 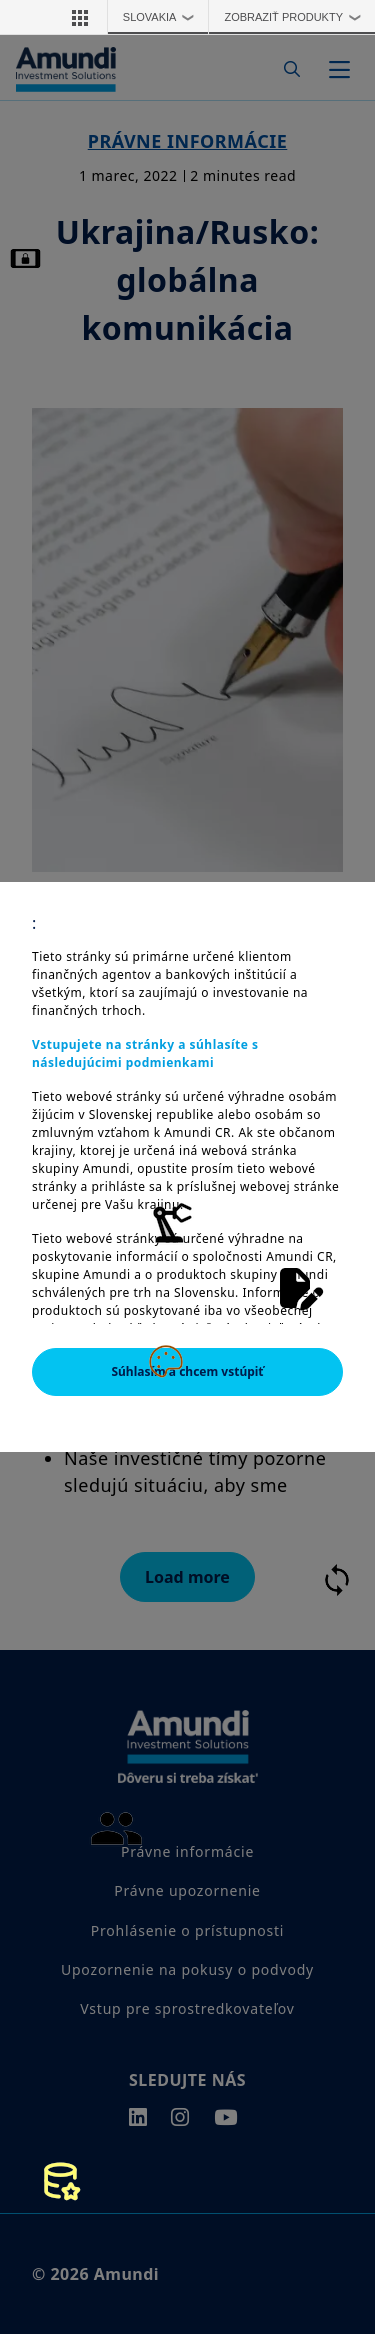 I want to click on edit this document, so click(x=300, y=1288).